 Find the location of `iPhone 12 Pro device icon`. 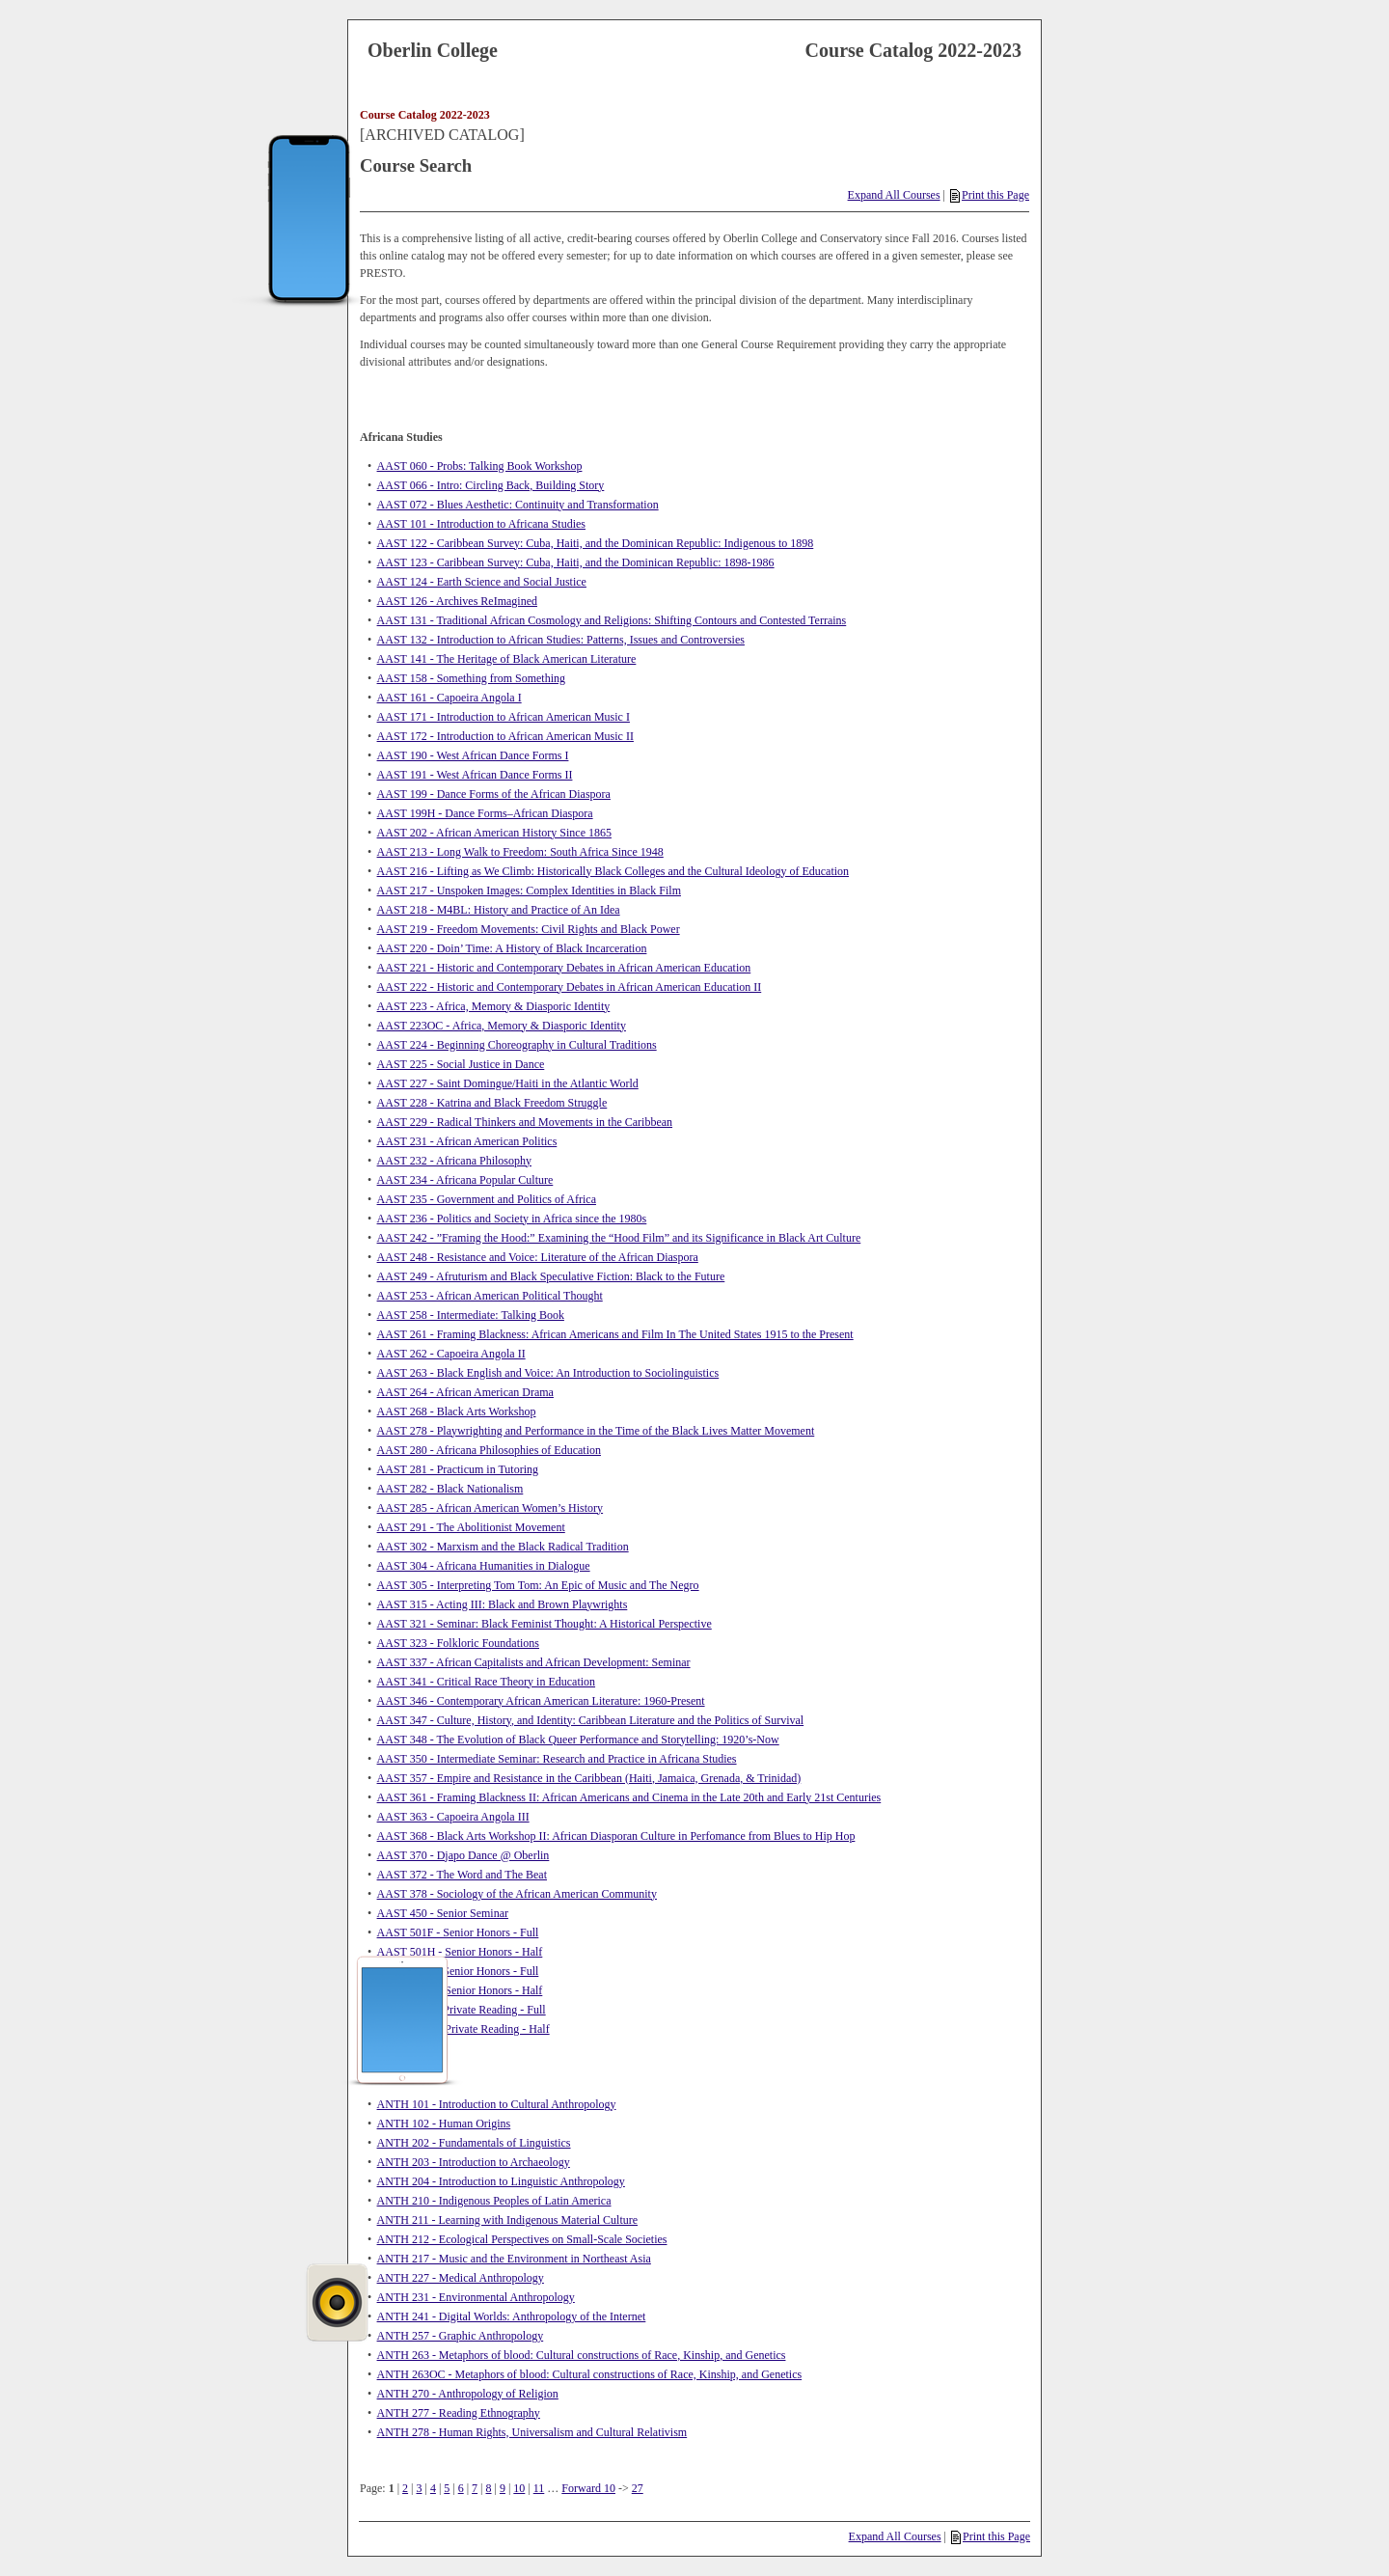

iPhone 12 Pro device icon is located at coordinates (309, 221).